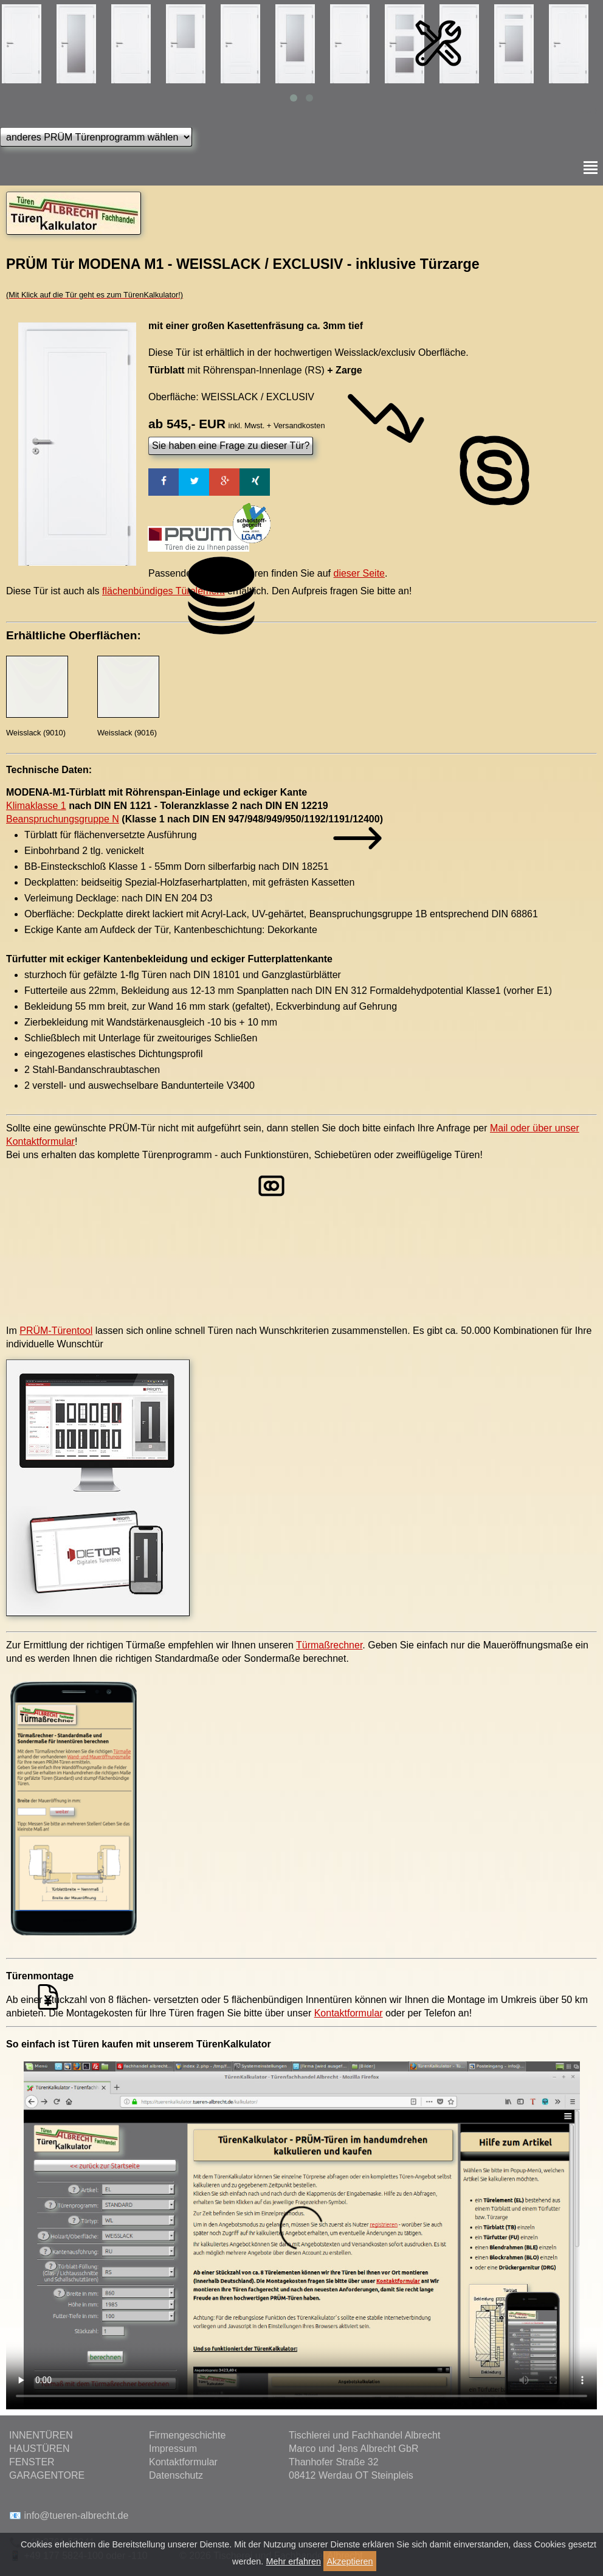 This screenshot has height=2576, width=603. I want to click on indicates a downward trend or decline in data, so click(386, 418).